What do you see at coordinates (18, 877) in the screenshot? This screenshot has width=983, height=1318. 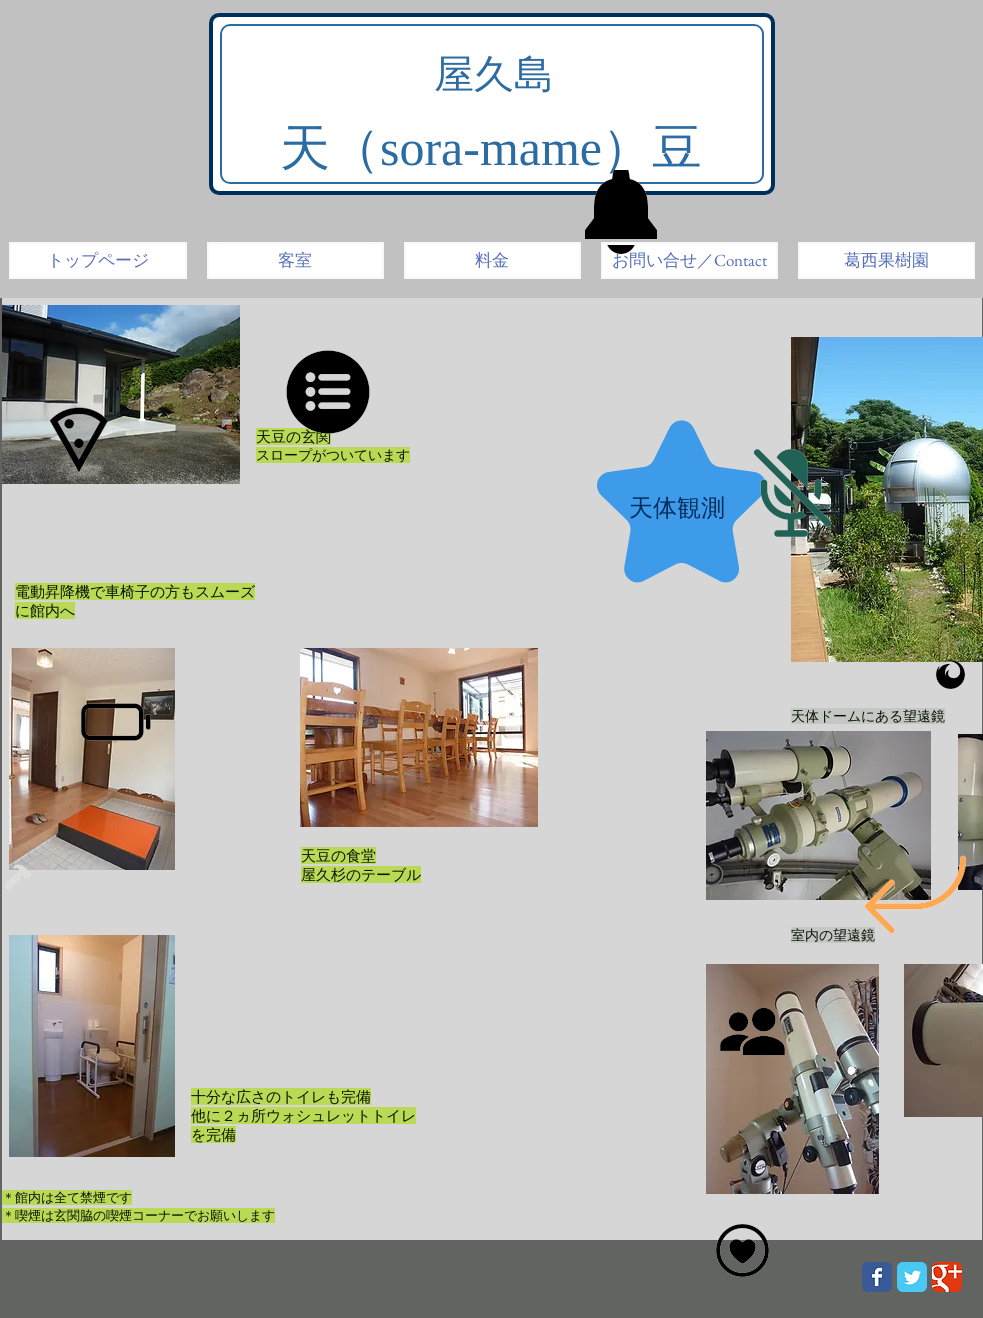 I see `access build or developer tools` at bounding box center [18, 877].